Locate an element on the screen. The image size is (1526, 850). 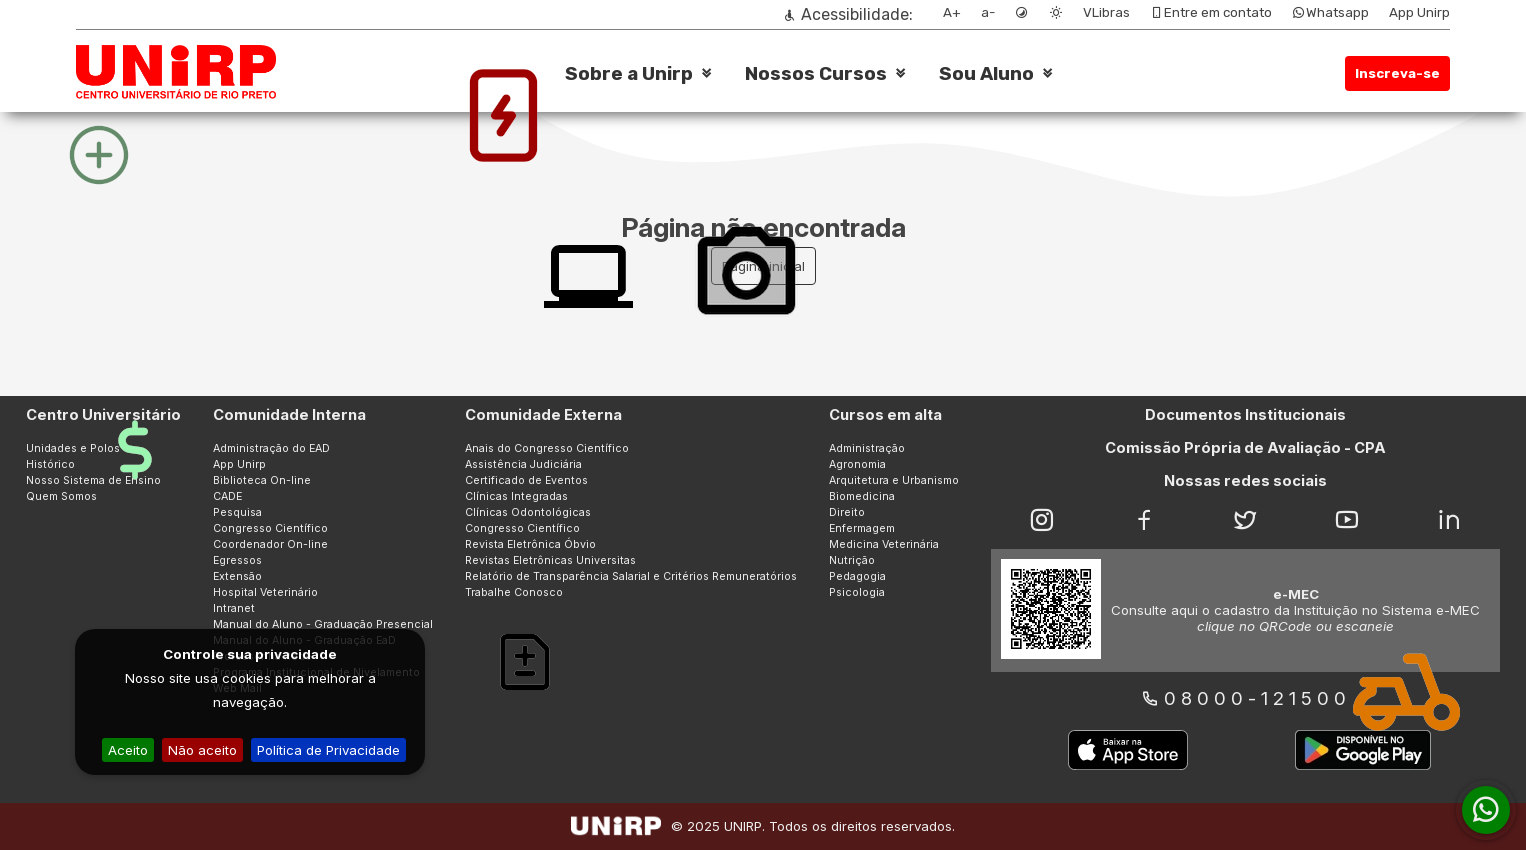
view pricing or payment options is located at coordinates (135, 450).